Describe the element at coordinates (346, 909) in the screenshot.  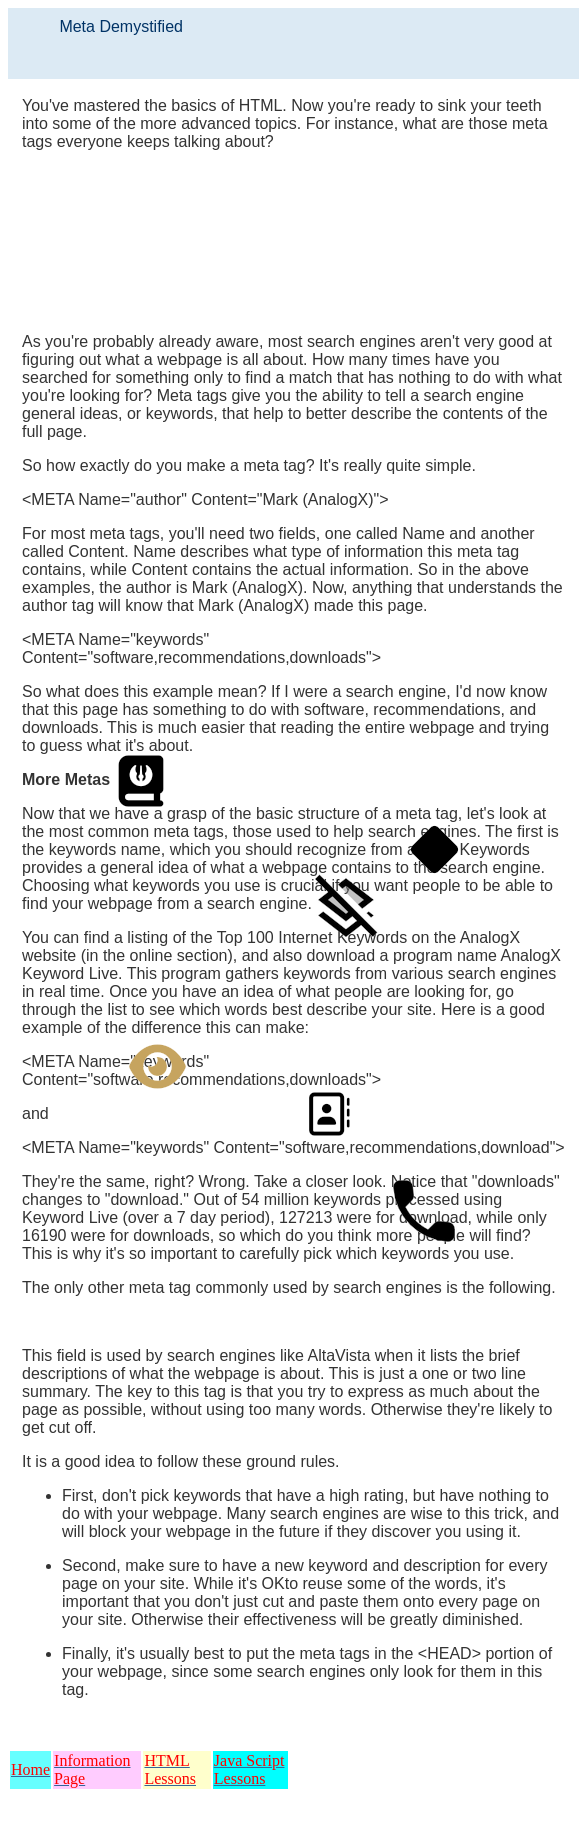
I see `clear all map layers` at that location.